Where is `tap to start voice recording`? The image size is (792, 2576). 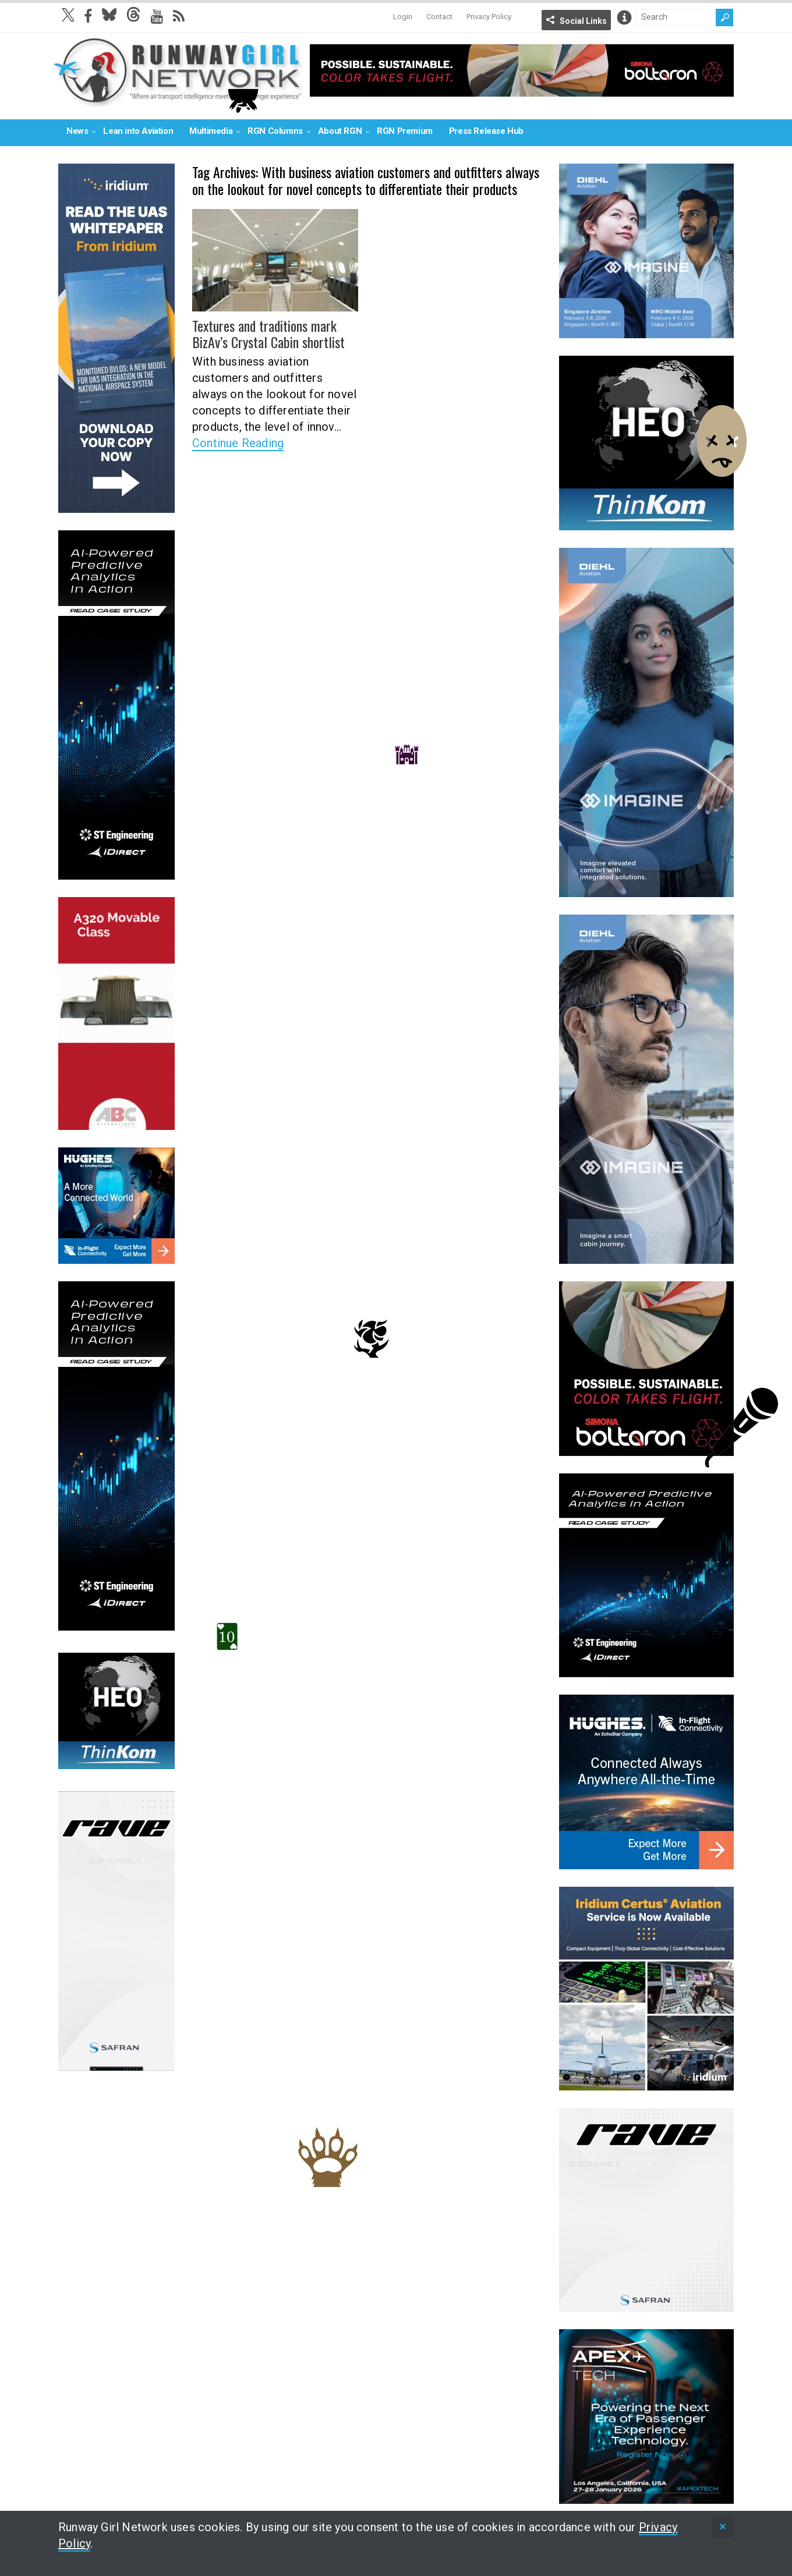
tap to start voice recording is located at coordinates (738, 1427).